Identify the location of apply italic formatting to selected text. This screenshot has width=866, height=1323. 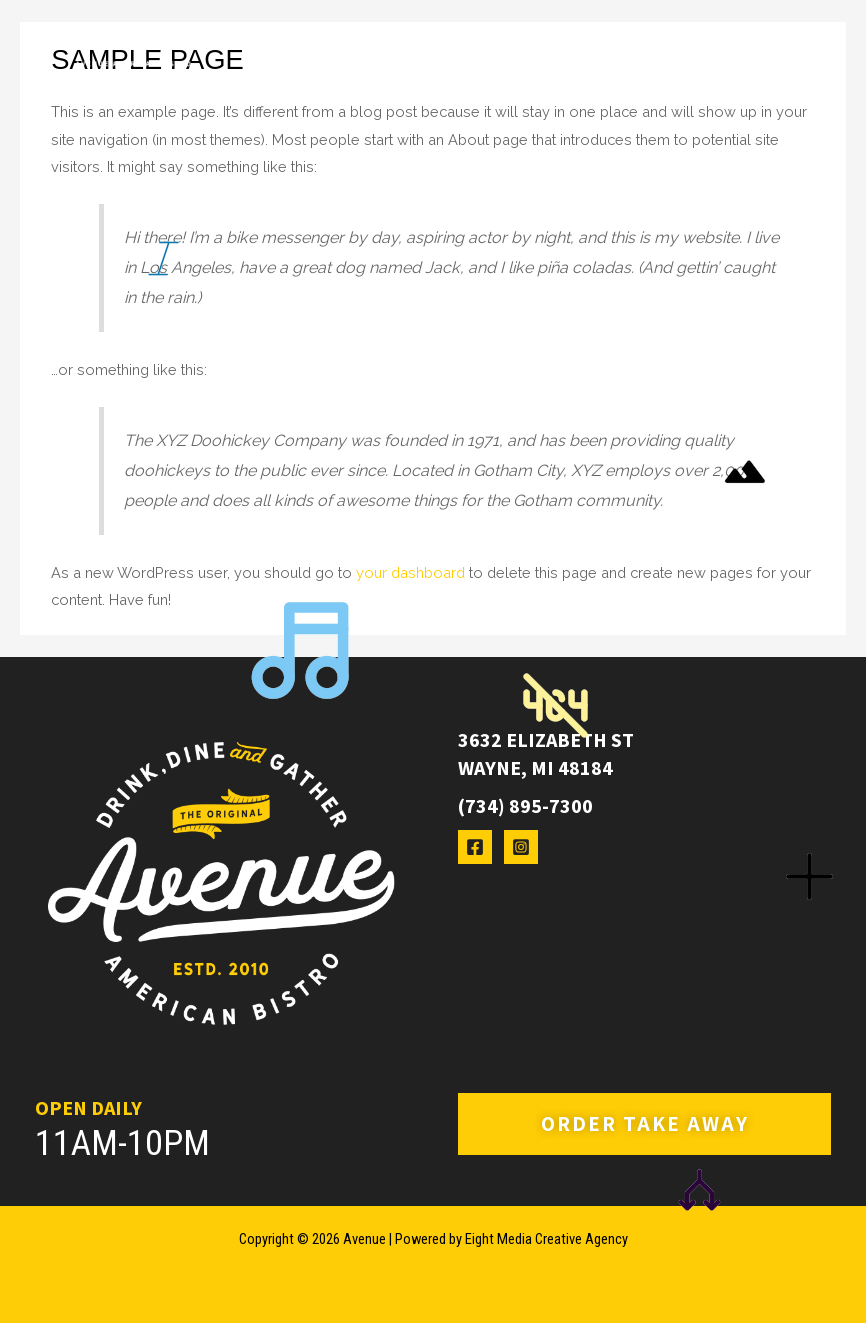
(163, 258).